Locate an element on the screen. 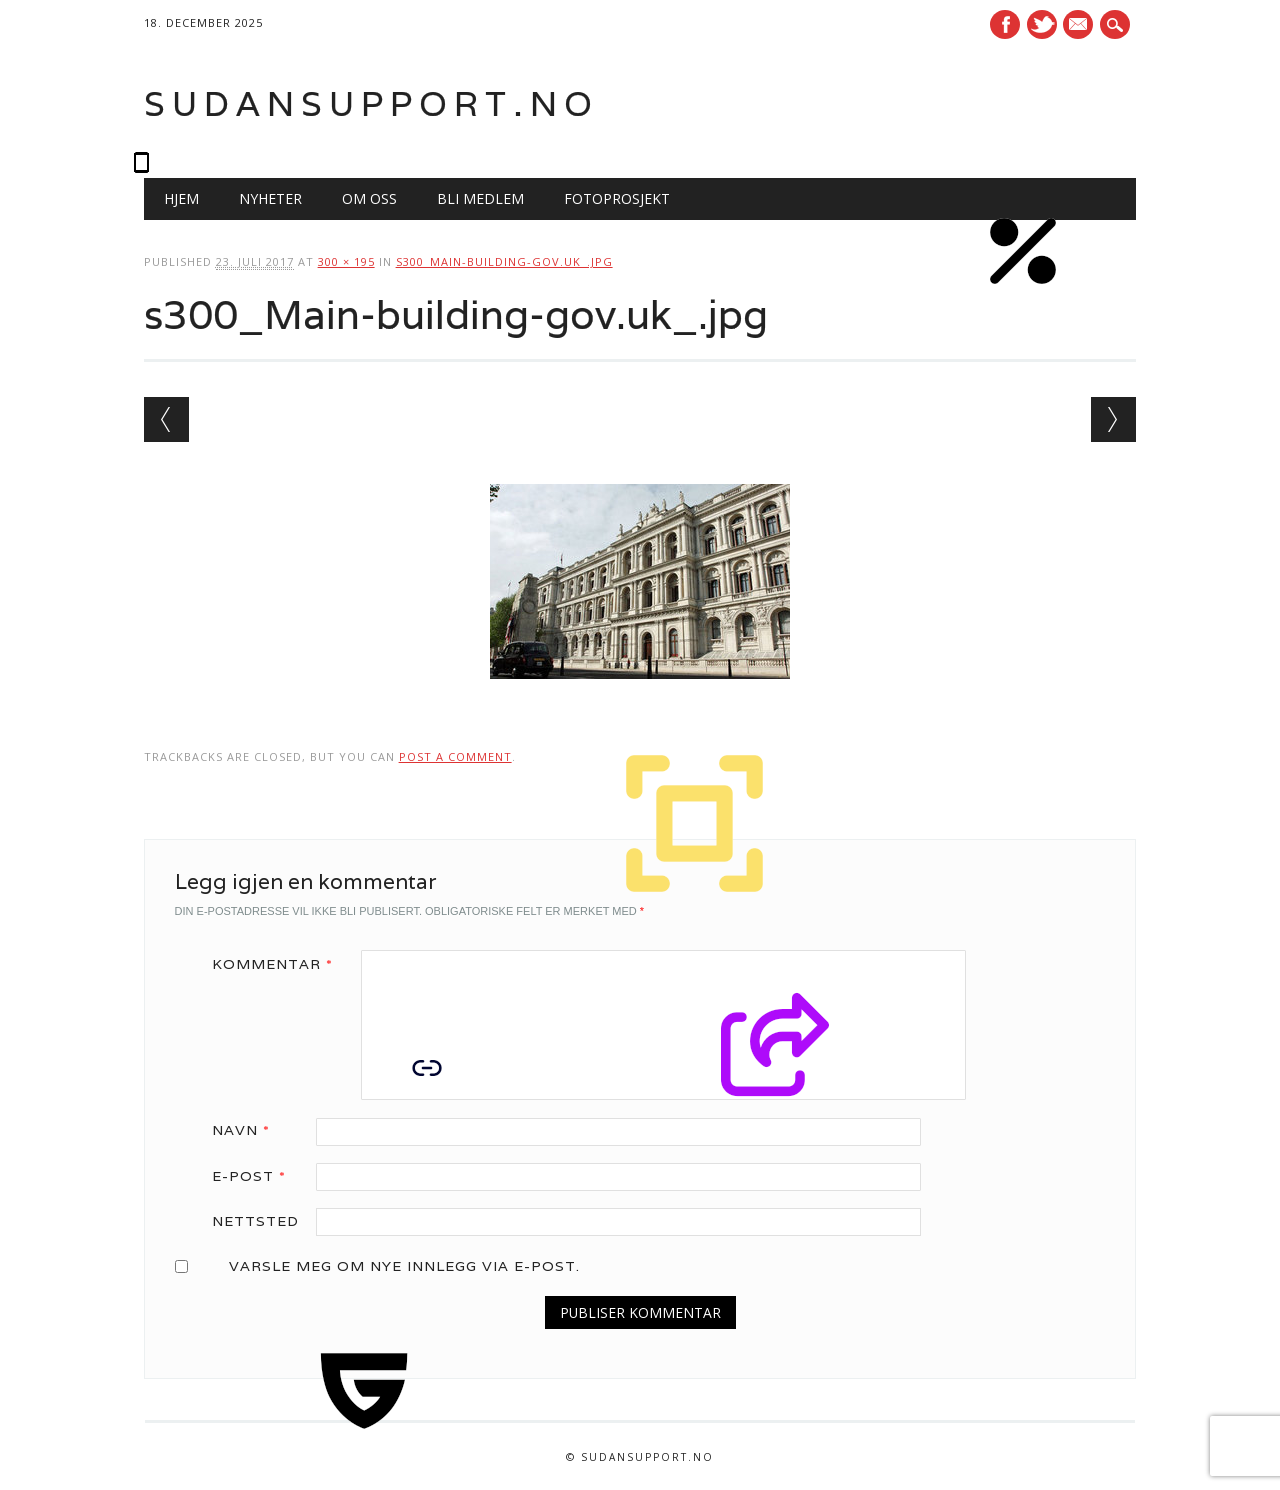 The width and height of the screenshot is (1280, 1490). share this content is located at coordinates (772, 1044).